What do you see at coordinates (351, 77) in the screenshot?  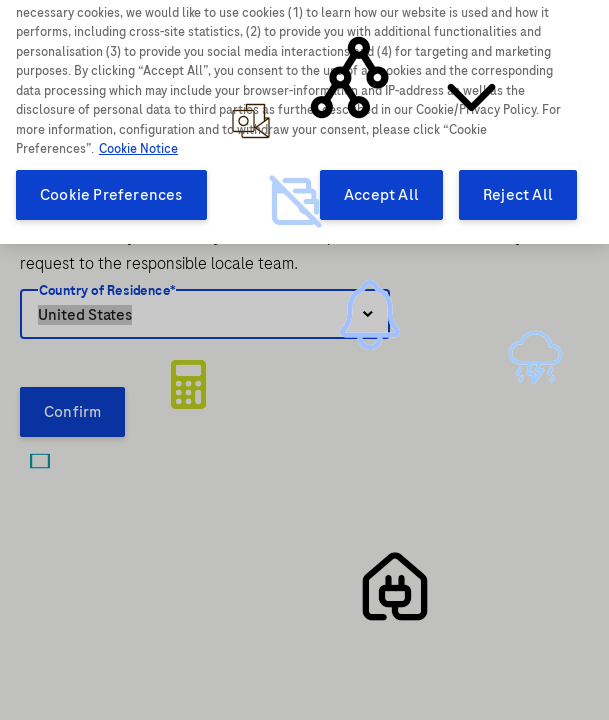 I see `view hierarchical data structure` at bounding box center [351, 77].